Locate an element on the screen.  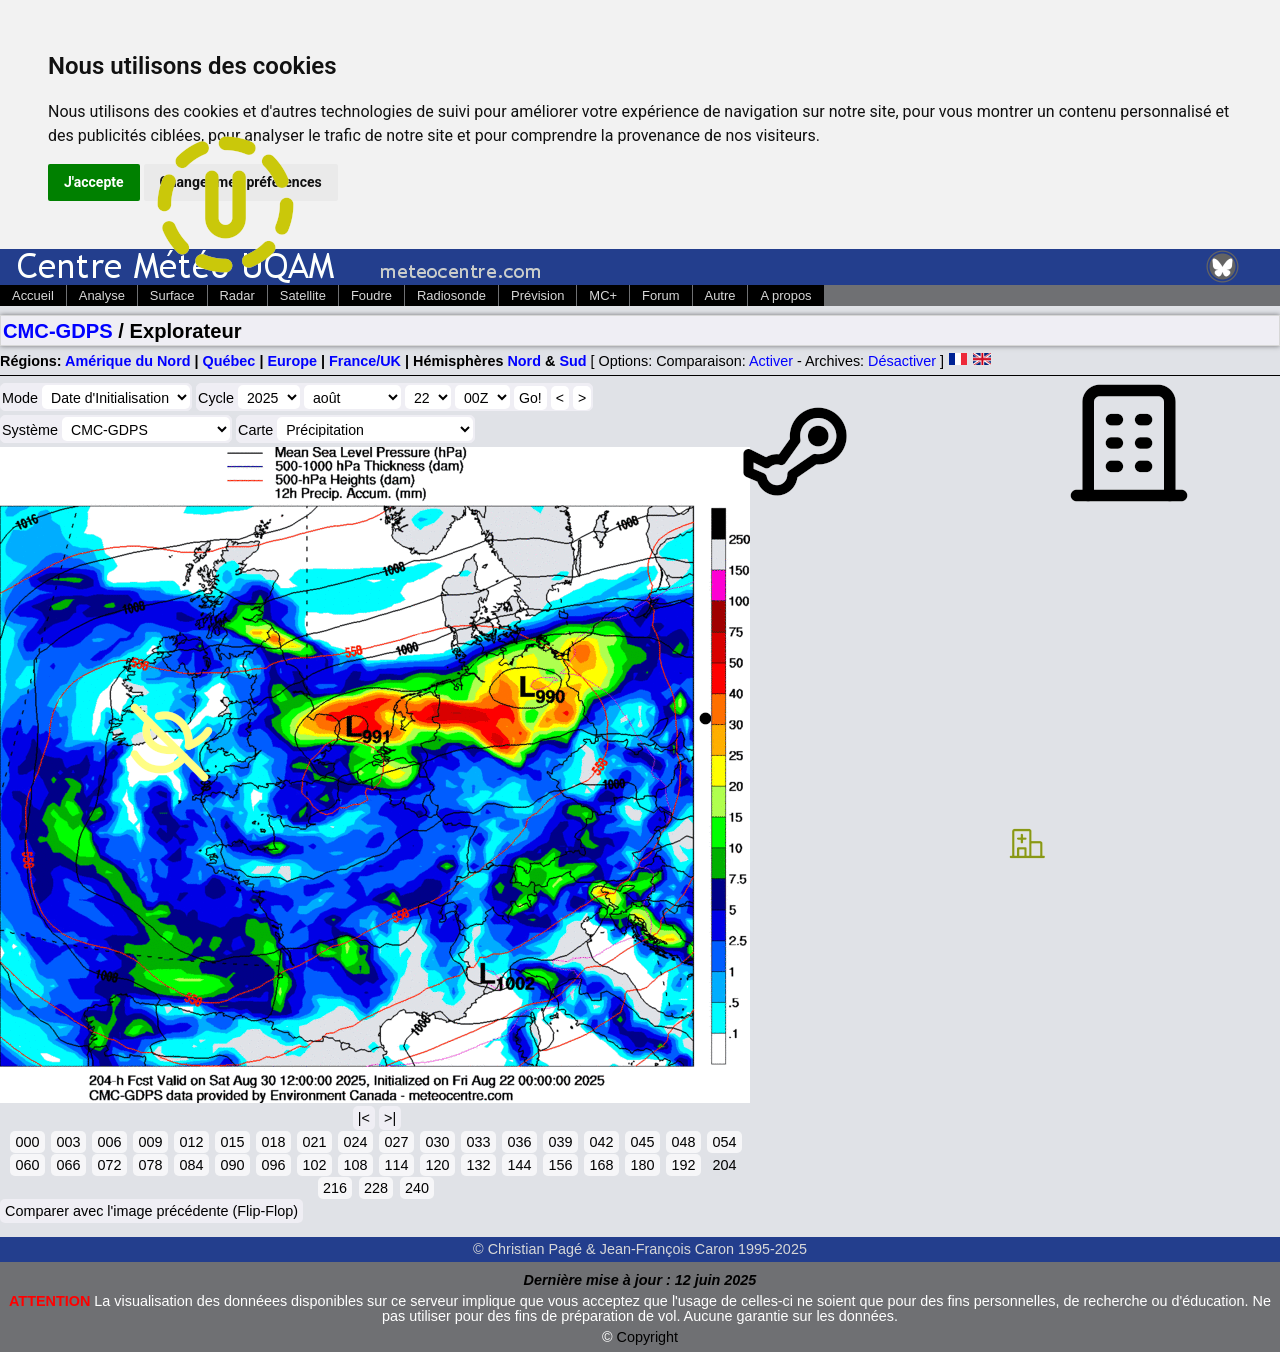
view building or property details is located at coordinates (1129, 443).